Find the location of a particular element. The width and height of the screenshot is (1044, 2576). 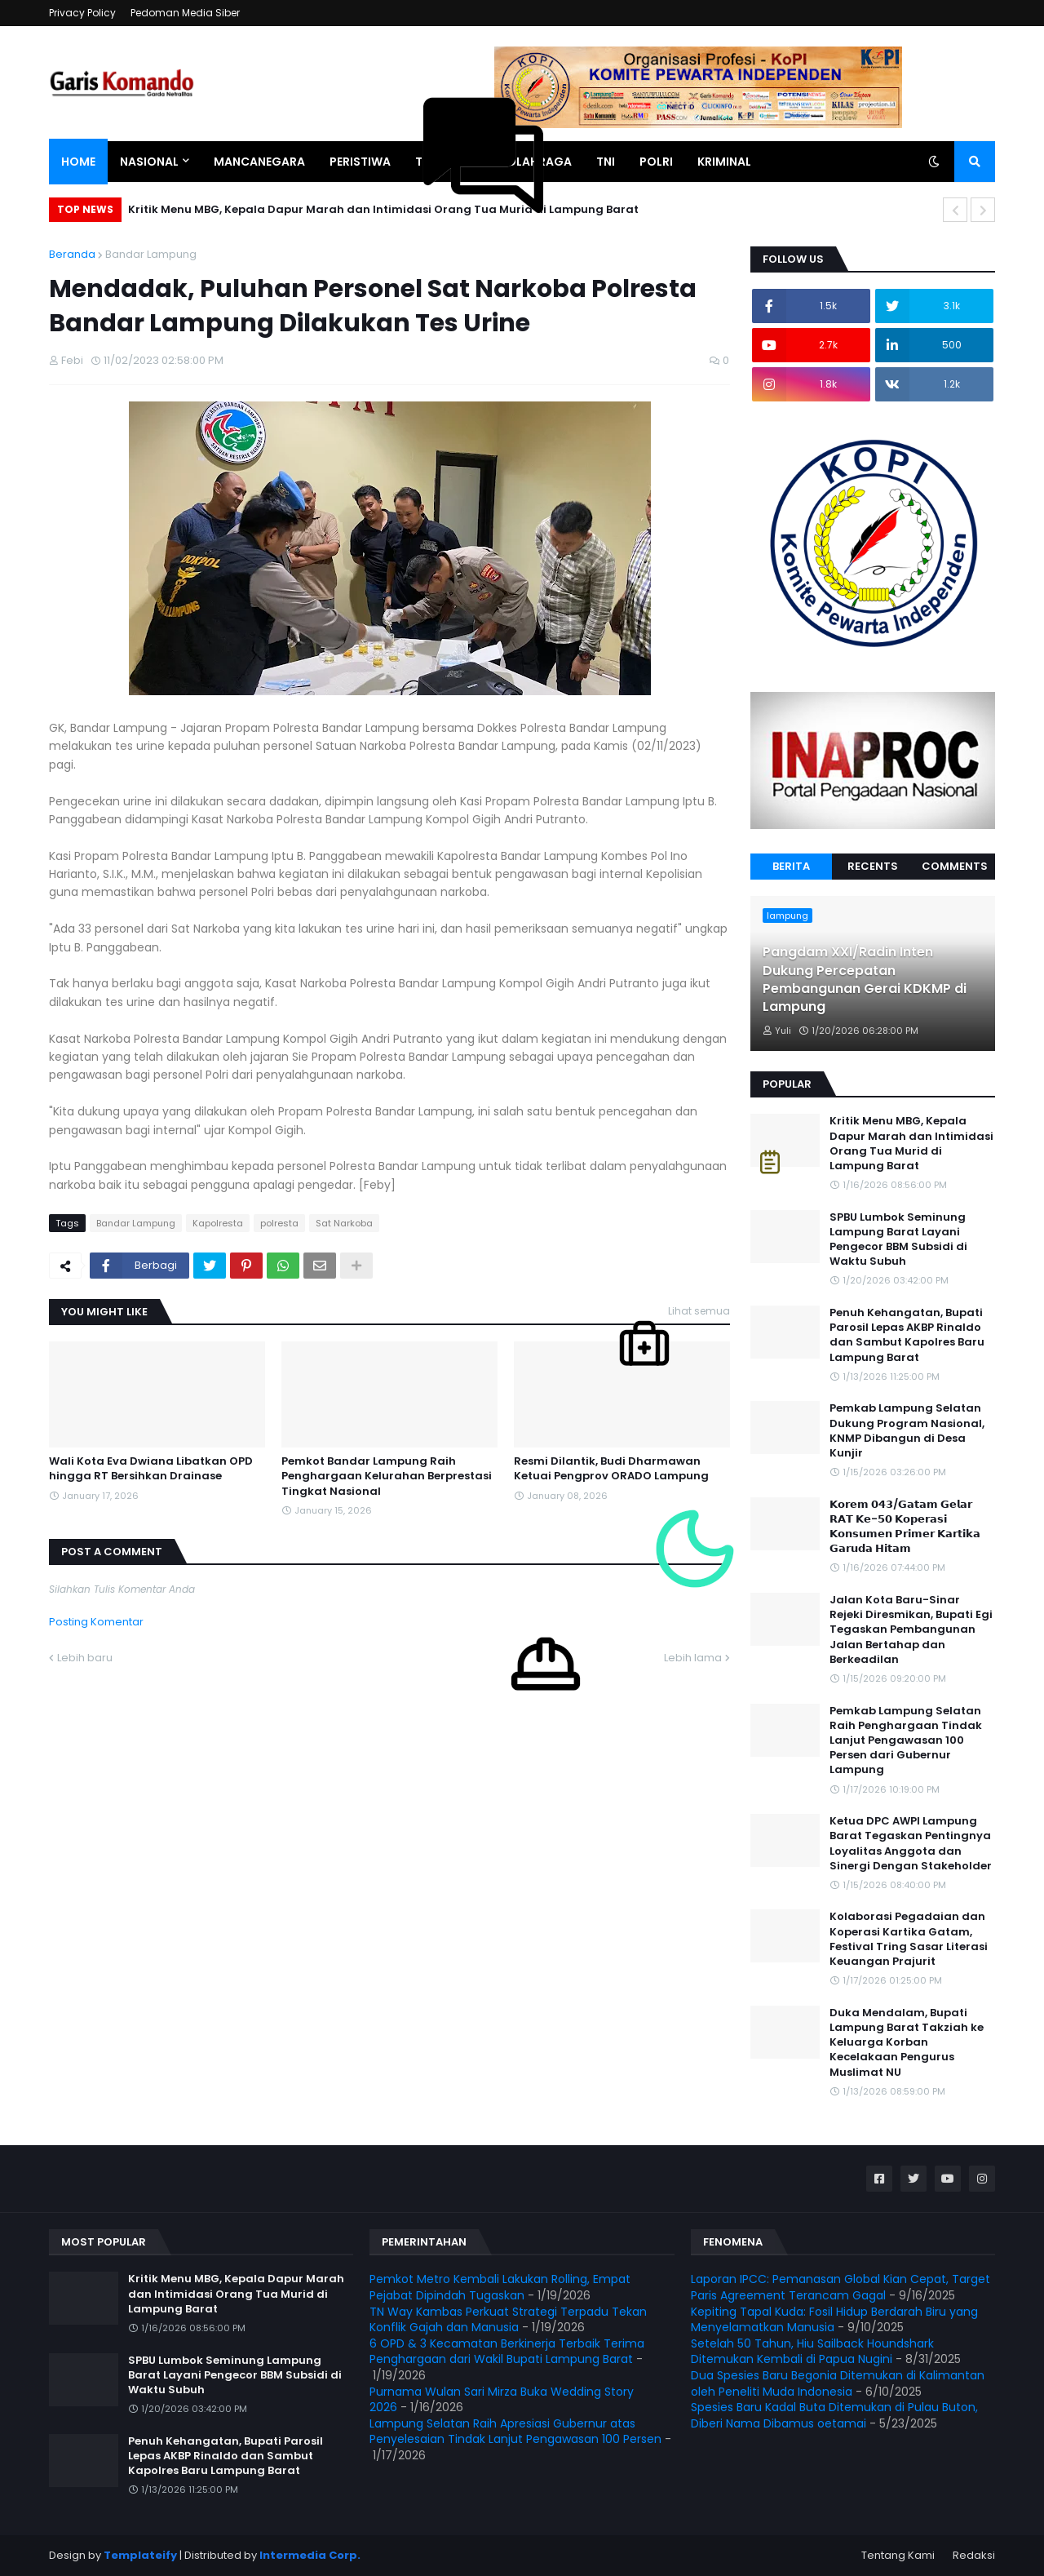

view or edit notes is located at coordinates (770, 1162).